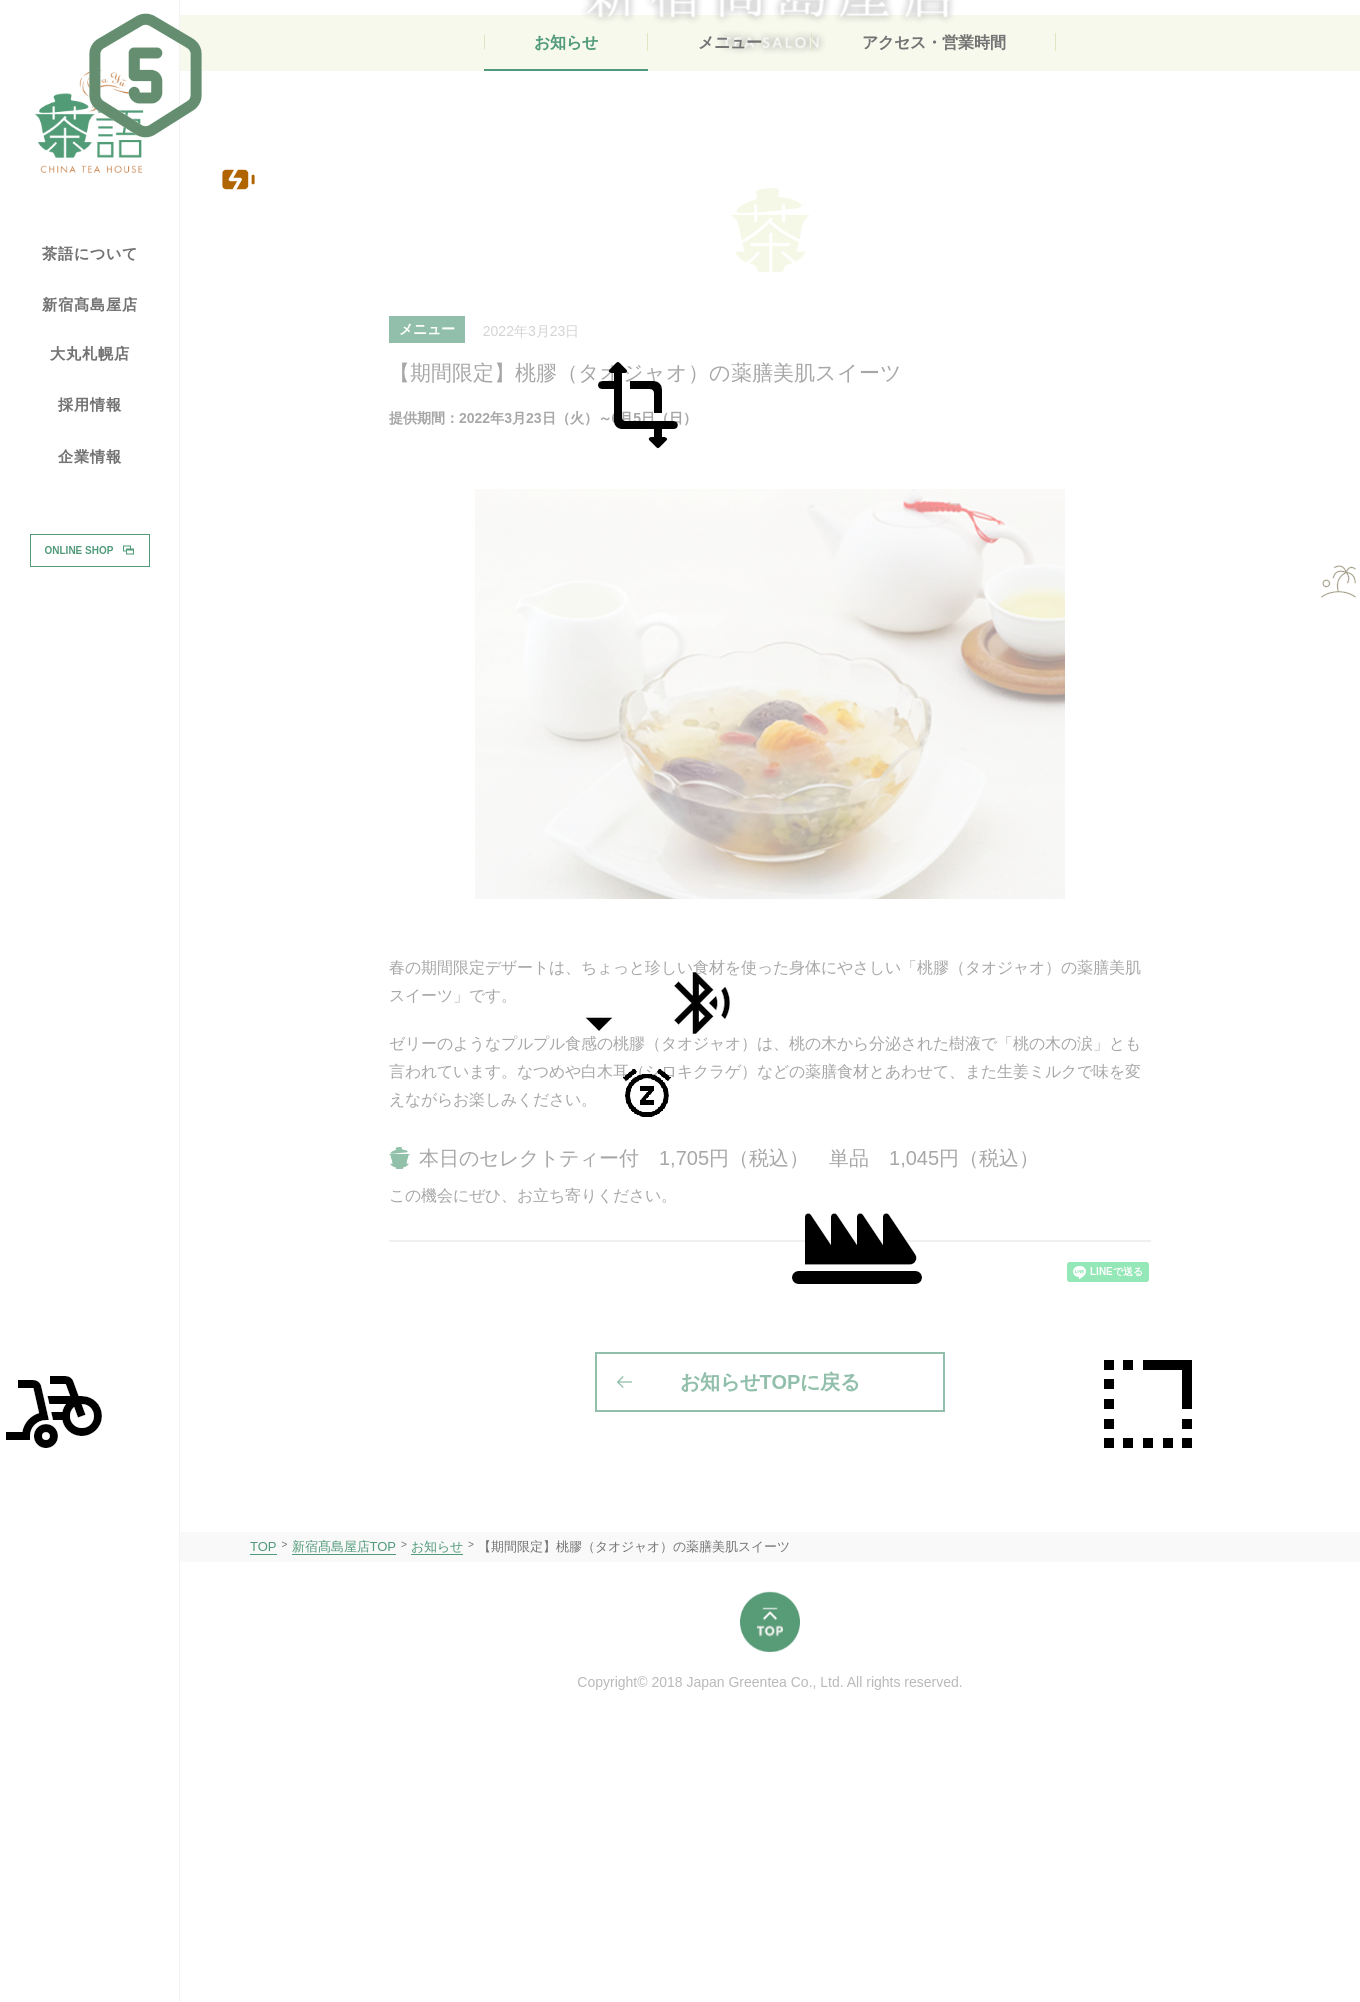 This screenshot has height=2002, width=1360. Describe the element at coordinates (702, 1003) in the screenshot. I see `searching for nearby bluetooth devices` at that location.